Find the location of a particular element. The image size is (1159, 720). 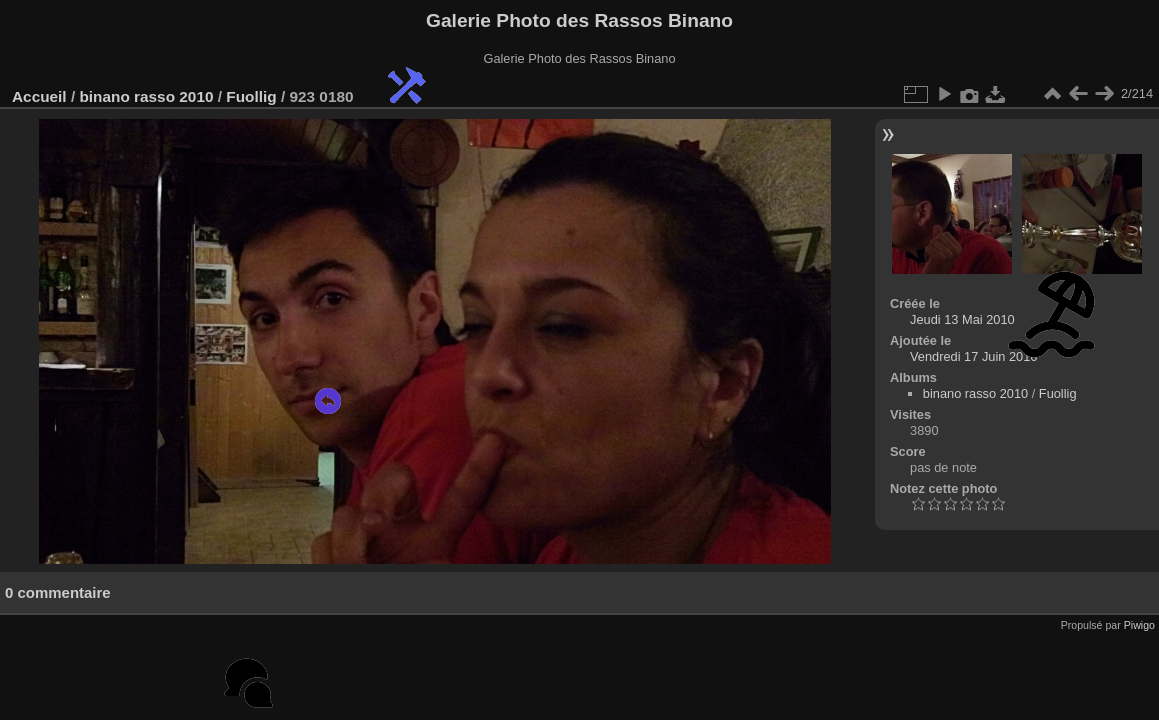

access a forum channel is located at coordinates (249, 682).